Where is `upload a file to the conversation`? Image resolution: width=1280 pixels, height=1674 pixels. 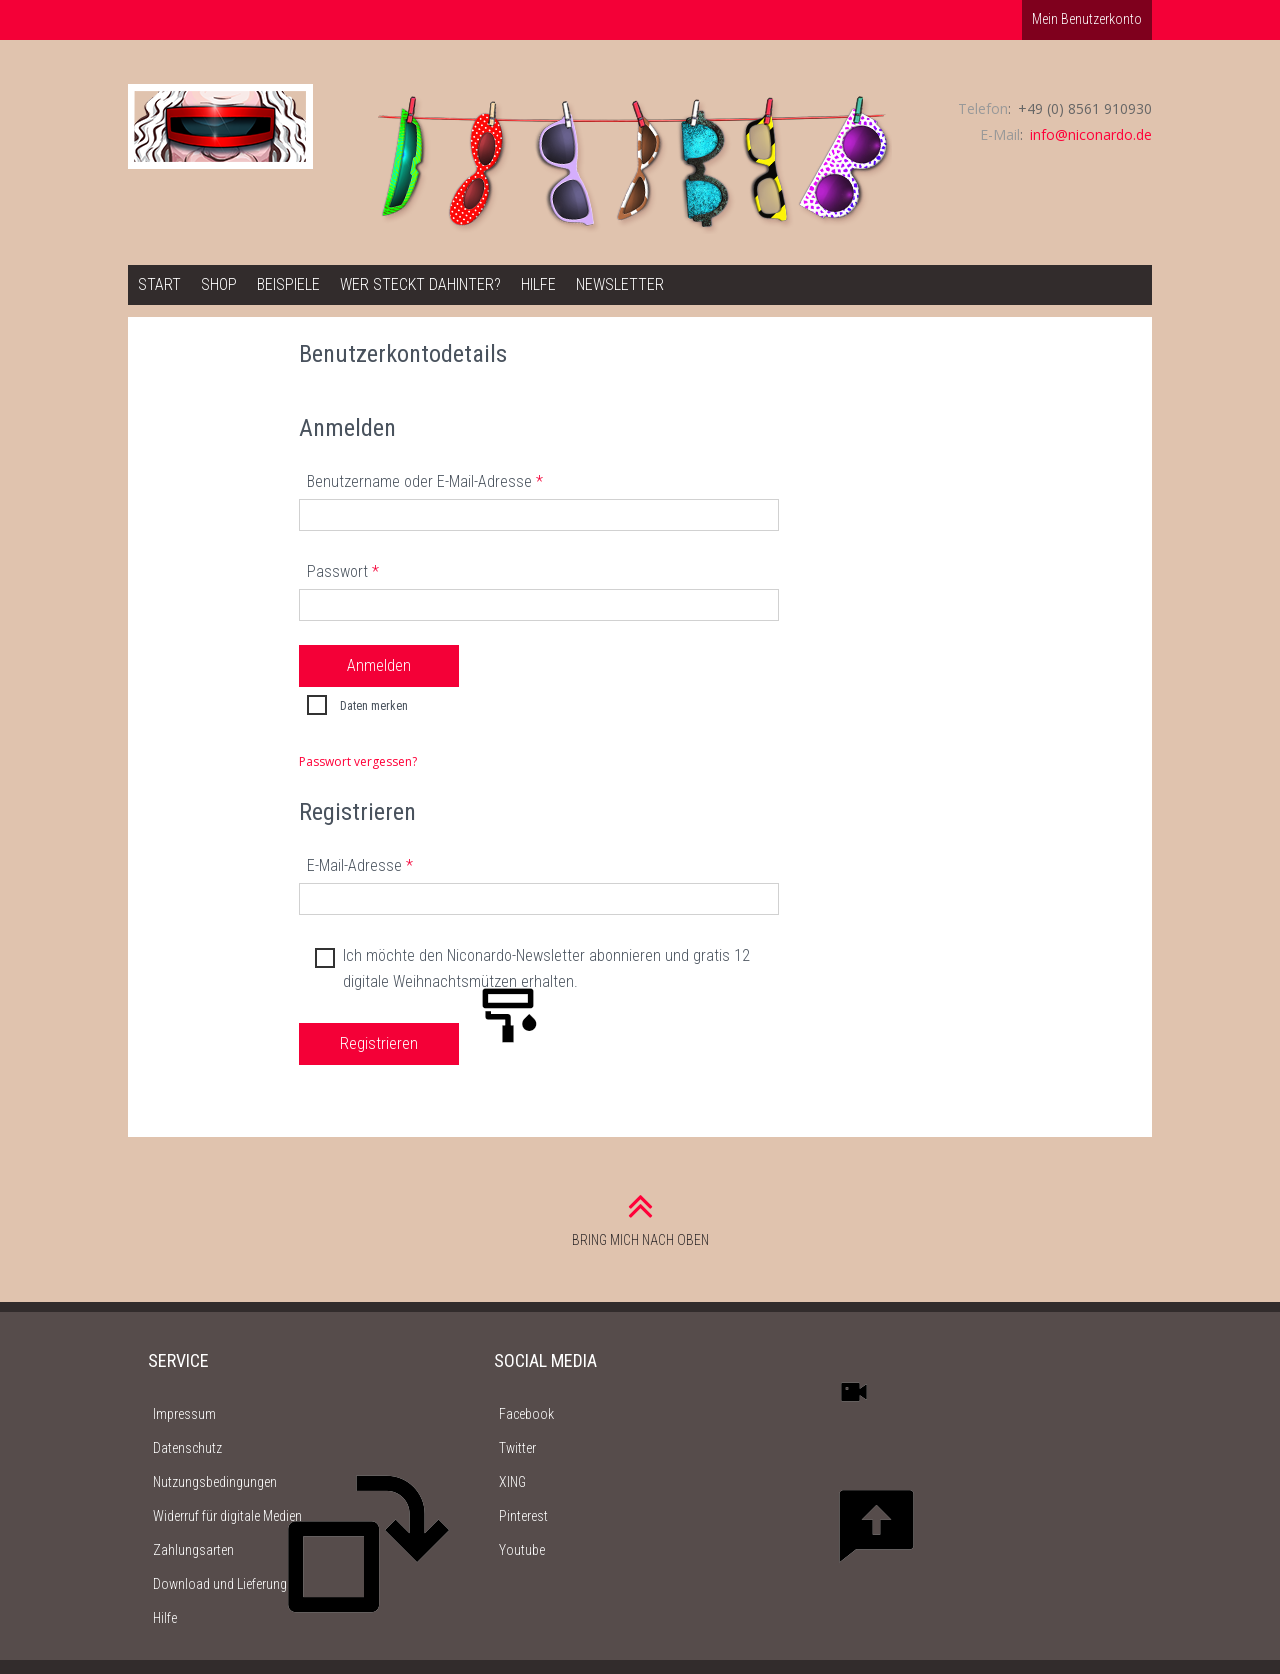 upload a file to the conversation is located at coordinates (876, 1523).